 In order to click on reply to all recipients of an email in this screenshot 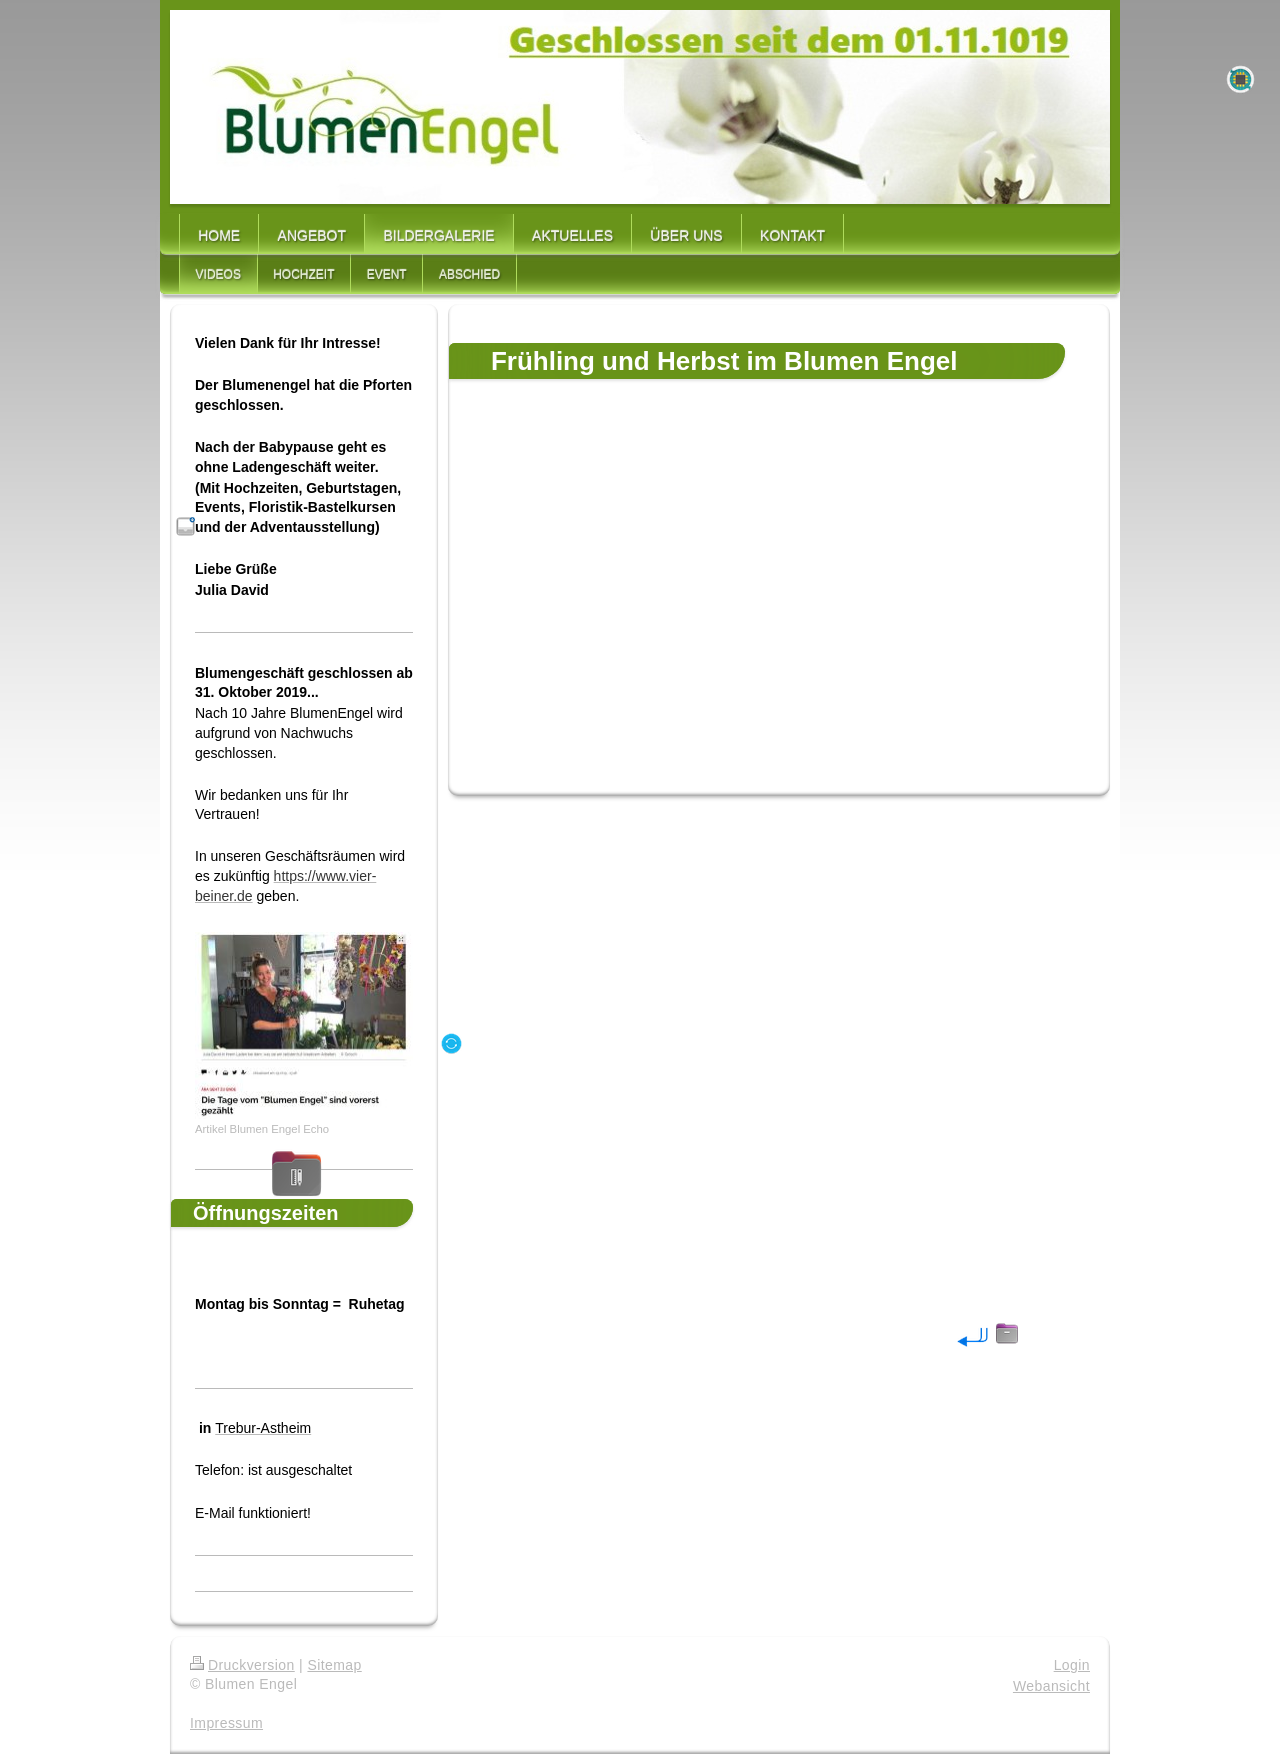, I will do `click(972, 1335)`.